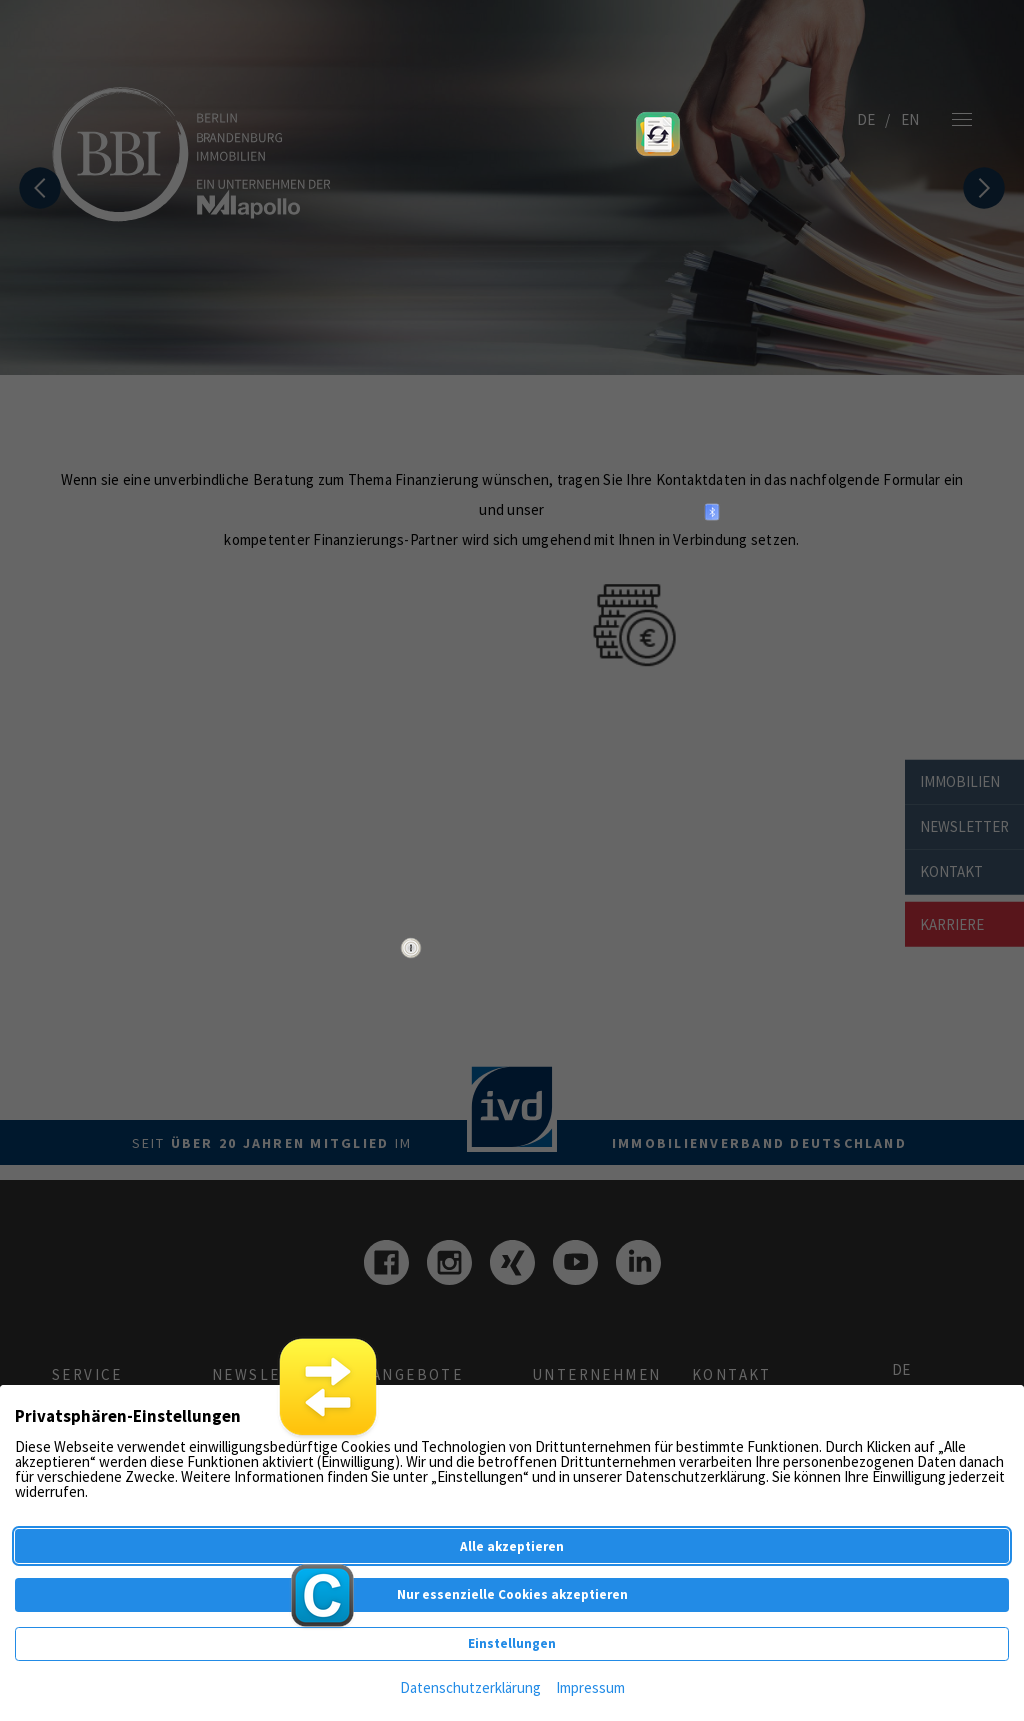 The height and width of the screenshot is (1721, 1024). I want to click on open seahorse password and encryption key manager, so click(411, 948).